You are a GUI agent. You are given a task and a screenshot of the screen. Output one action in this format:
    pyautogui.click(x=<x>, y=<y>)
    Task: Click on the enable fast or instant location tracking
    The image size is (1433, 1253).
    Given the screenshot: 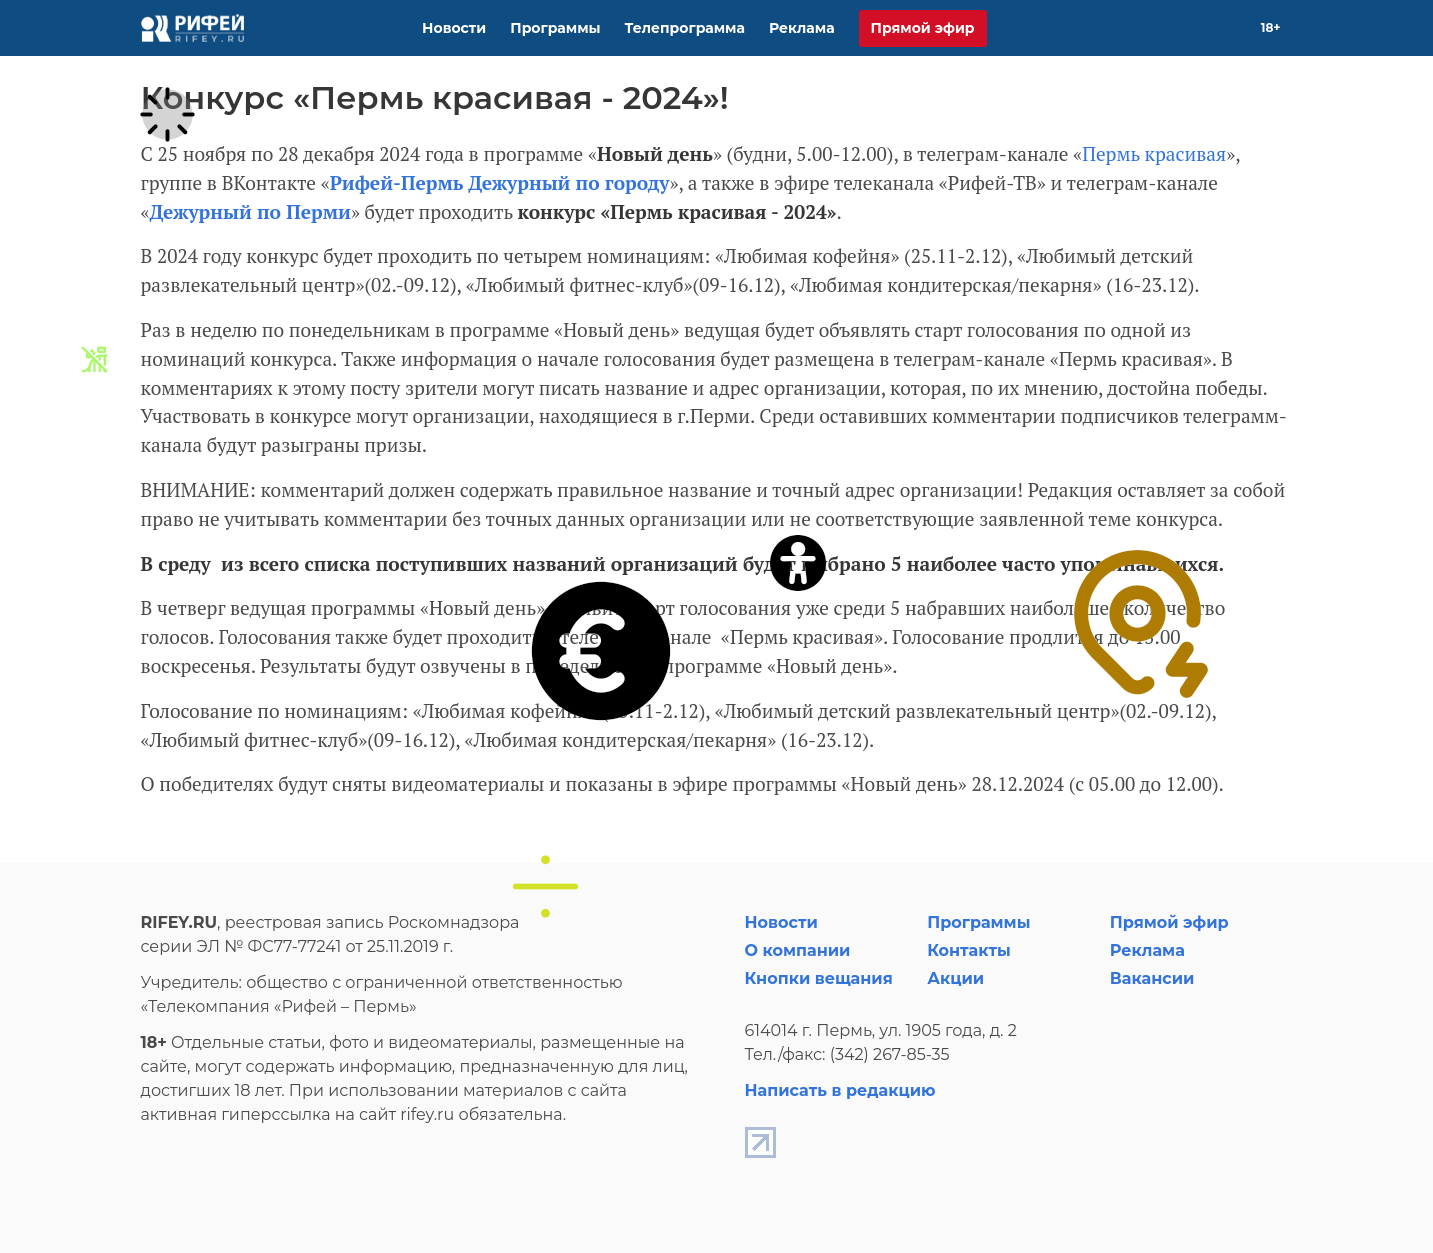 What is the action you would take?
    pyautogui.click(x=1137, y=620)
    